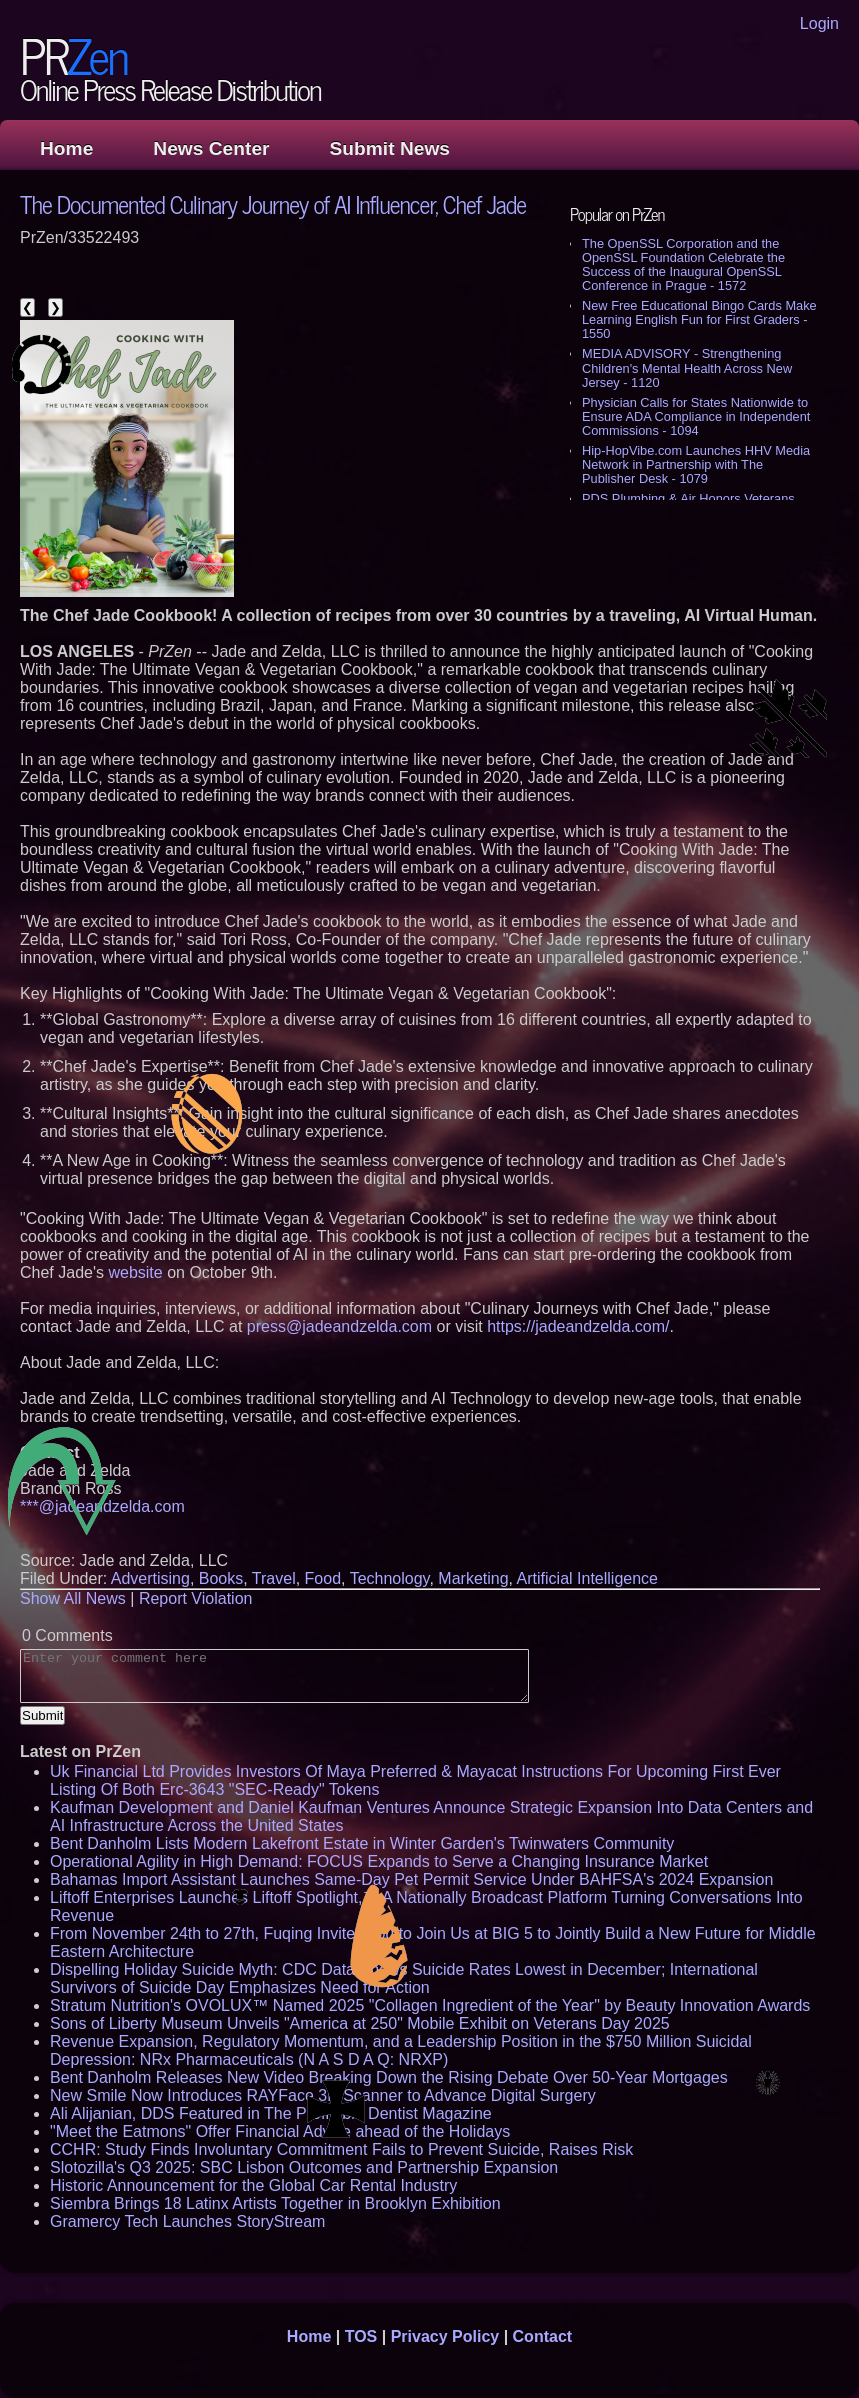  What do you see at coordinates (208, 1114) in the screenshot?
I see `represents a coin or currency item in-game` at bounding box center [208, 1114].